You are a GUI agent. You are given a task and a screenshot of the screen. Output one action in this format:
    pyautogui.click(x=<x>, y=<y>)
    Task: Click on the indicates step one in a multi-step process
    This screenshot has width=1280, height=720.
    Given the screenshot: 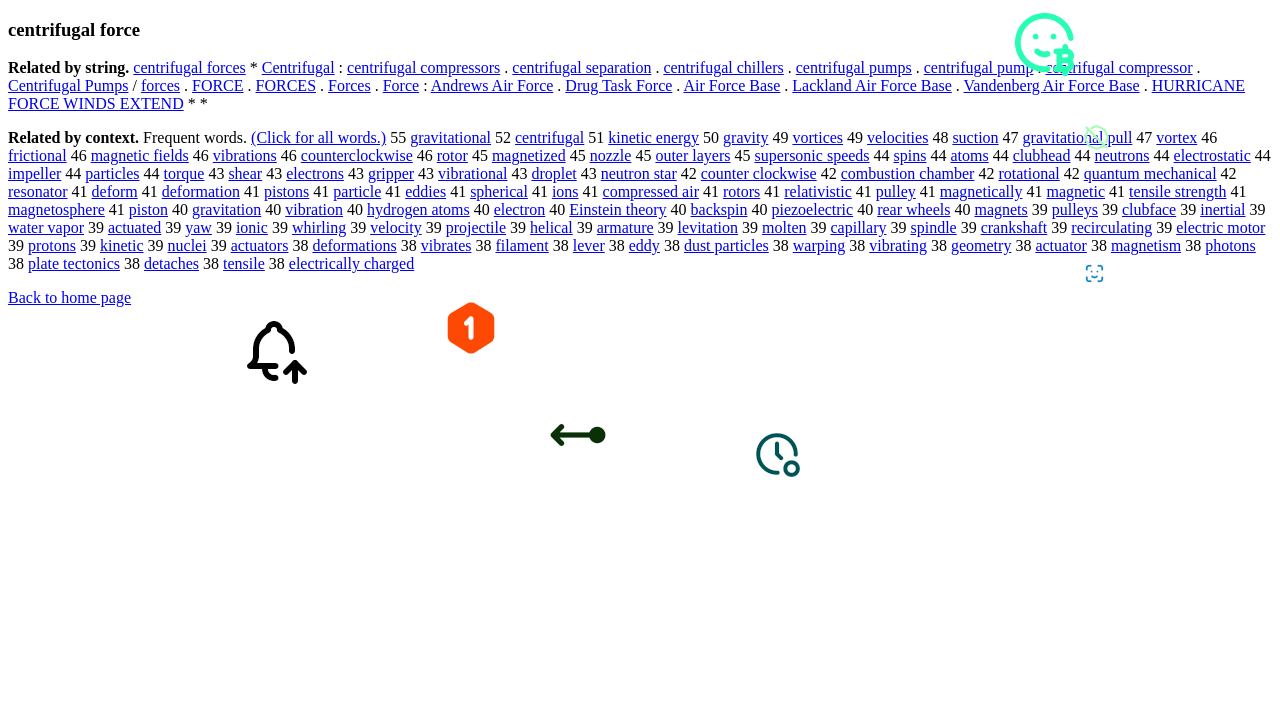 What is the action you would take?
    pyautogui.click(x=471, y=328)
    